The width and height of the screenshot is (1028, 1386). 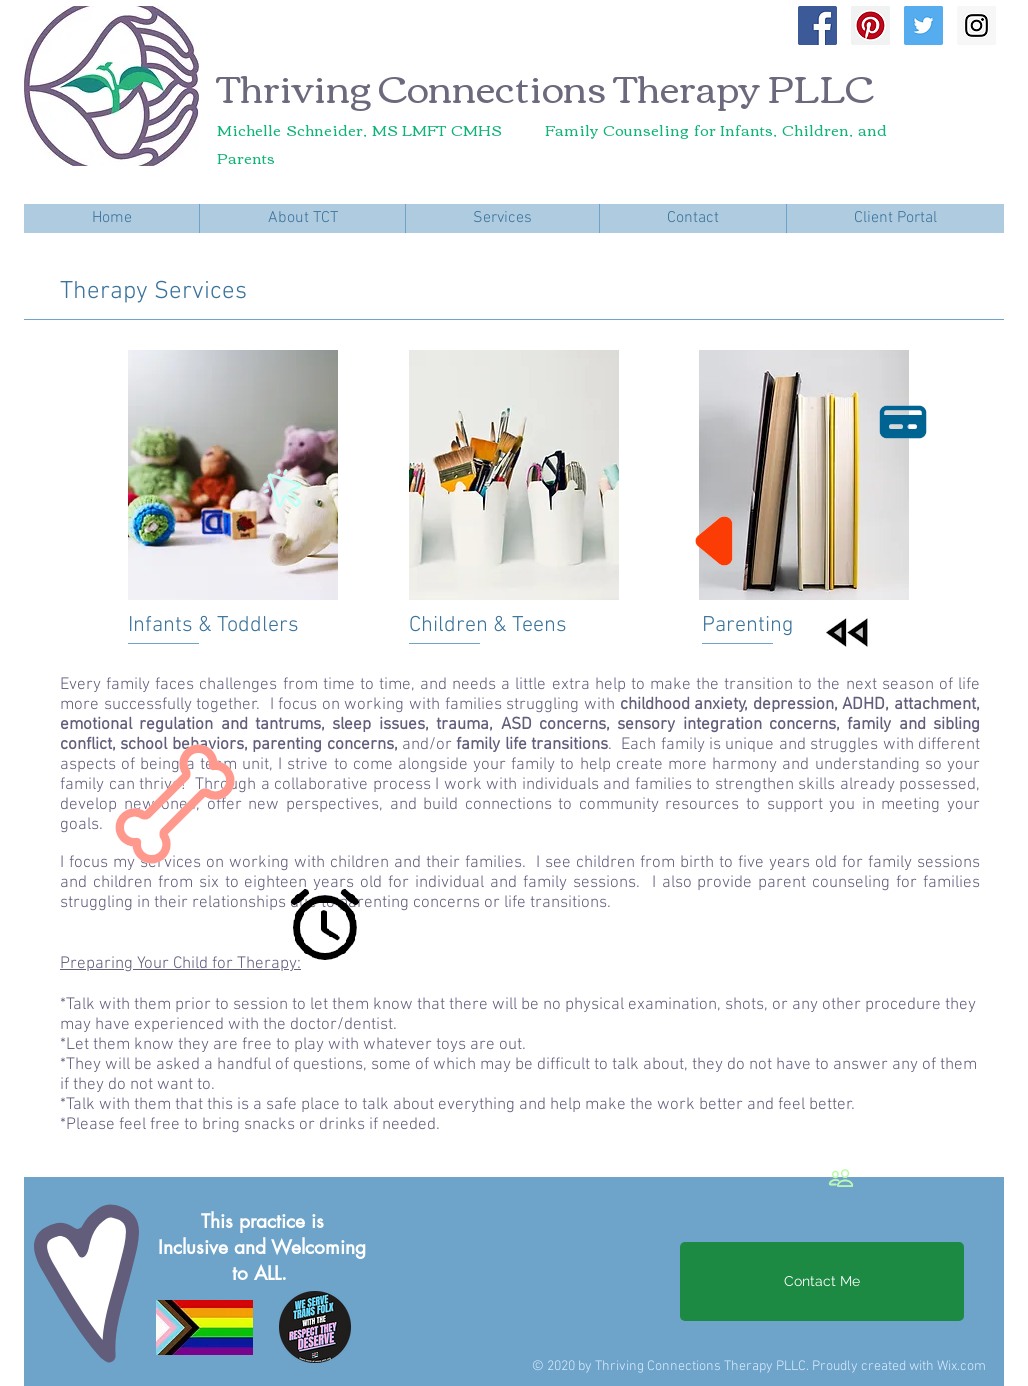 What do you see at coordinates (841, 1178) in the screenshot?
I see `view contacts or friends list` at bounding box center [841, 1178].